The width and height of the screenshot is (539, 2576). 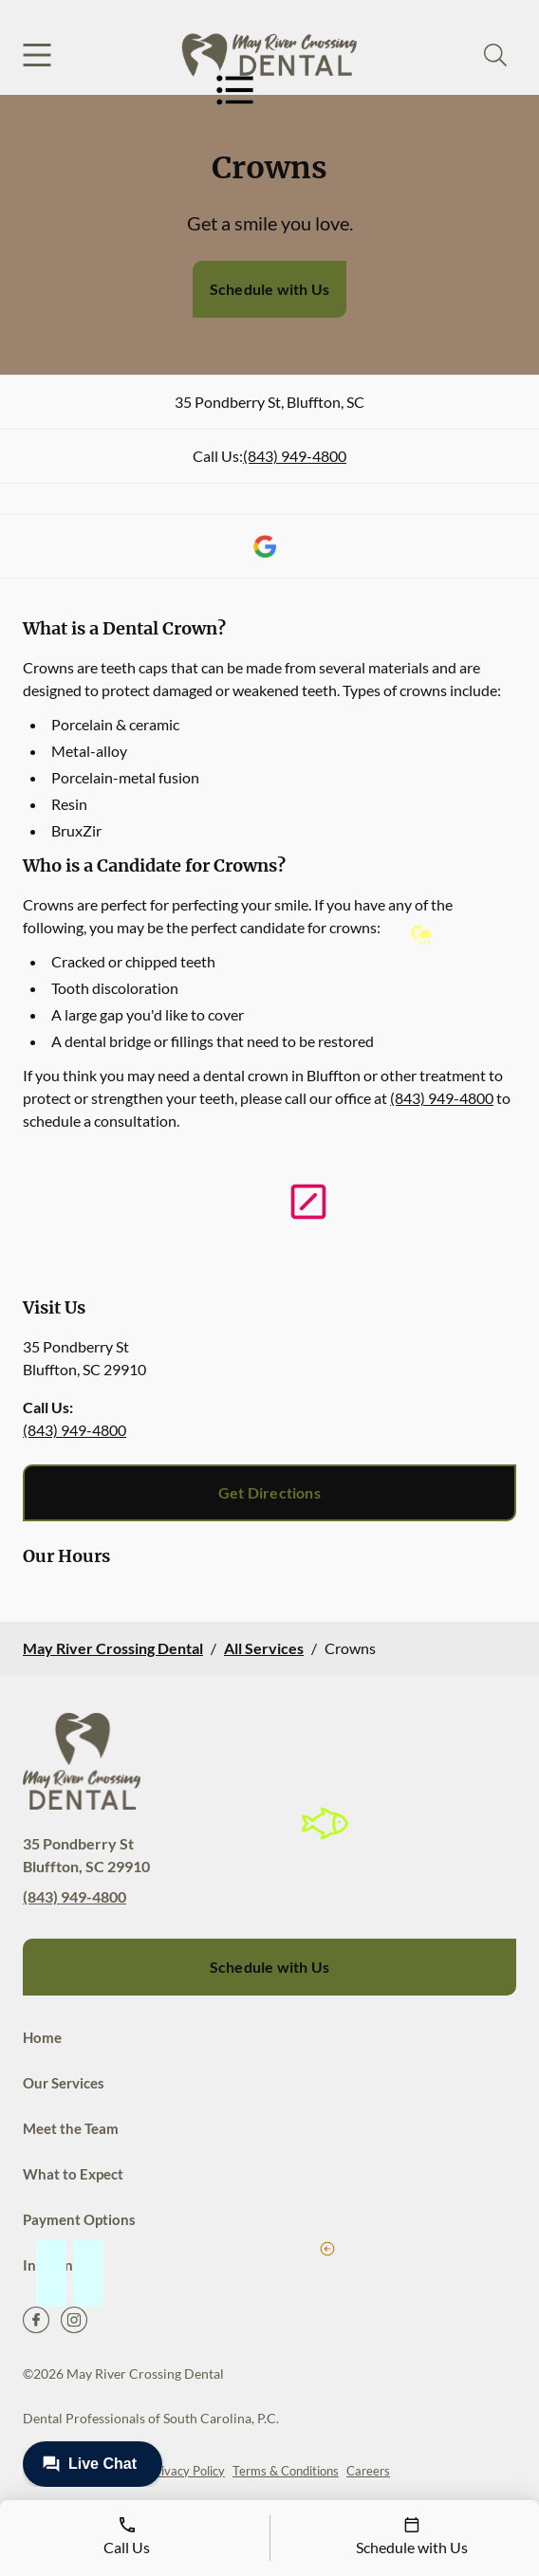 What do you see at coordinates (420, 934) in the screenshot?
I see `current weather conditions with mixed sun and rain` at bounding box center [420, 934].